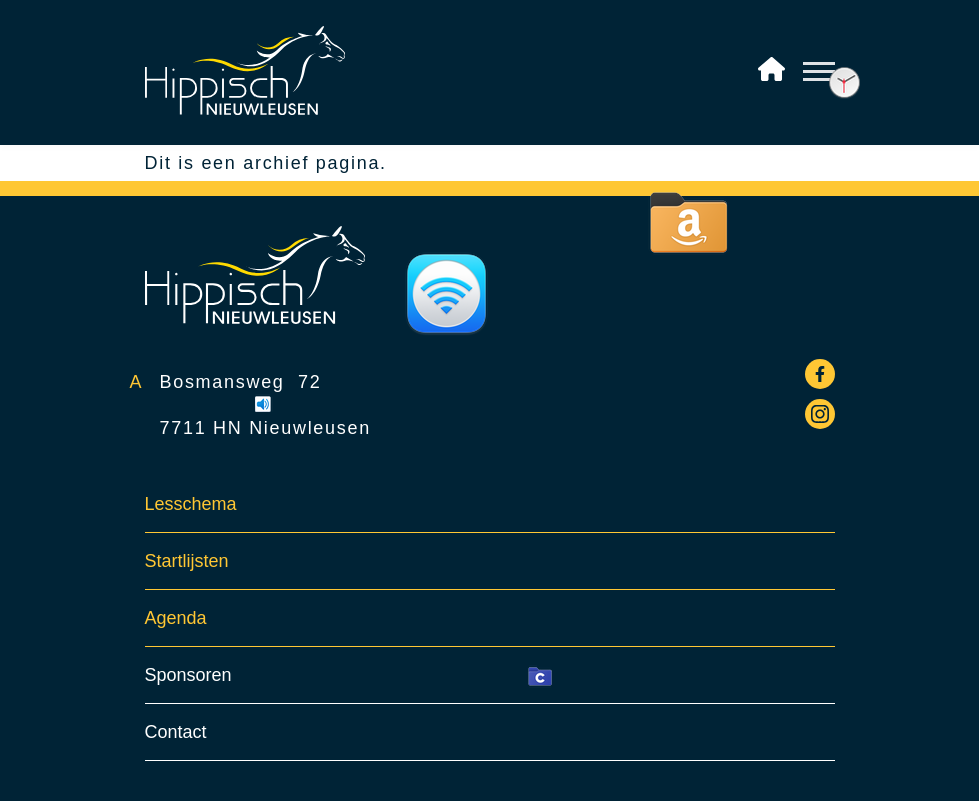 Image resolution: width=979 pixels, height=801 pixels. Describe the element at coordinates (844, 82) in the screenshot. I see `open date and time settings` at that location.